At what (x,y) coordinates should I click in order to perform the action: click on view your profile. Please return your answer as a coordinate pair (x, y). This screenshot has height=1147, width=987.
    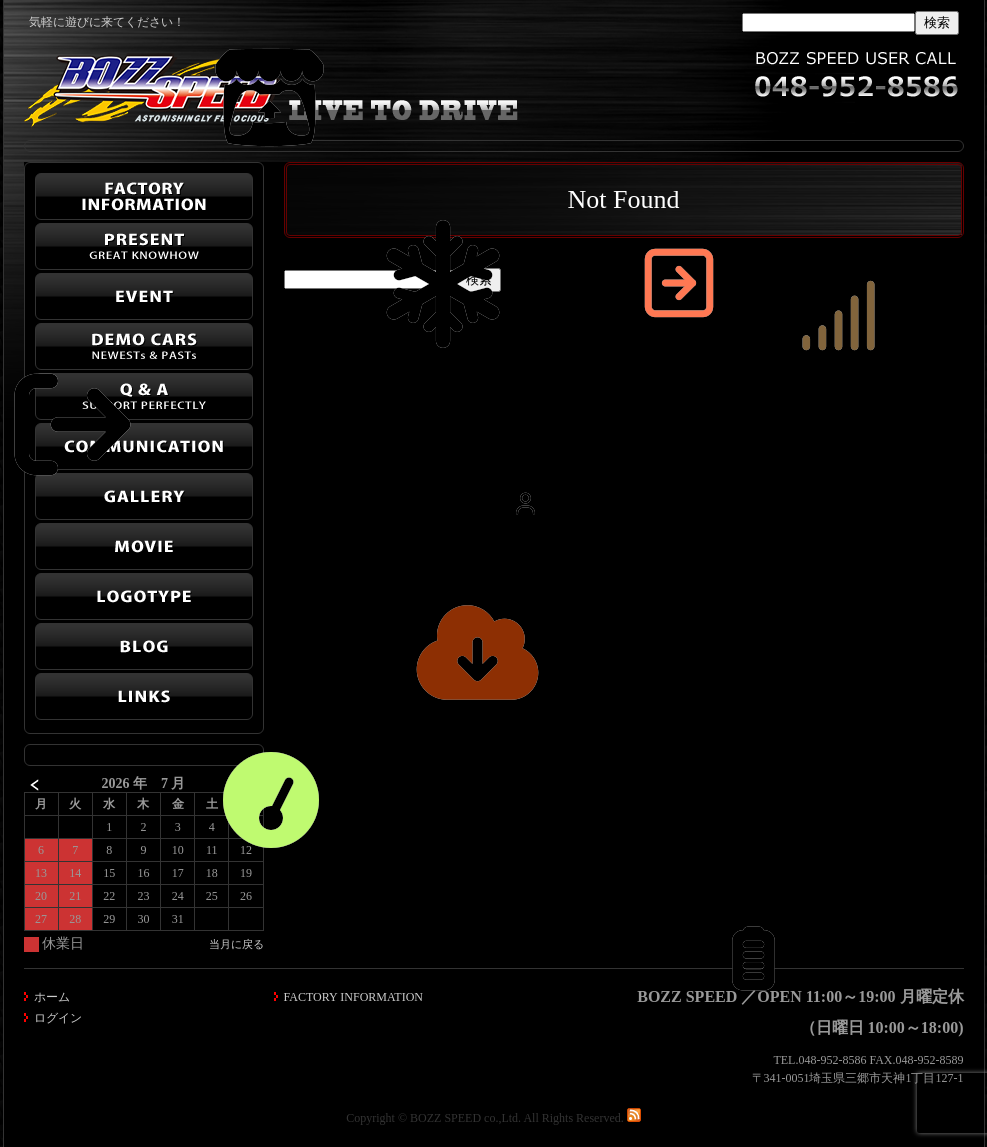
    Looking at the image, I should click on (525, 503).